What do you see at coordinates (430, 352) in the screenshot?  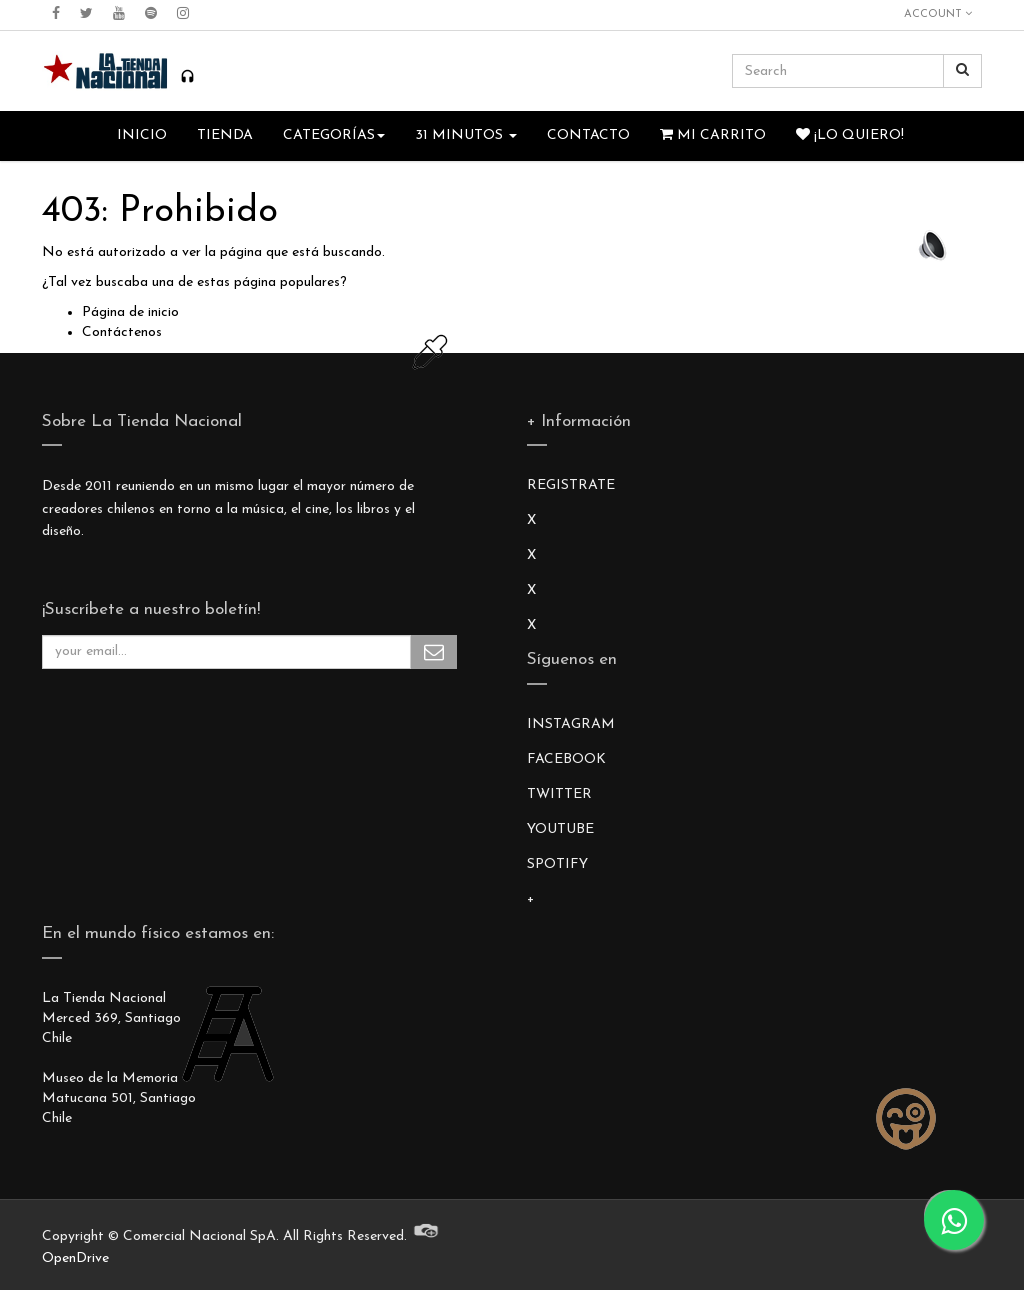 I see `pick a color from the screen` at bounding box center [430, 352].